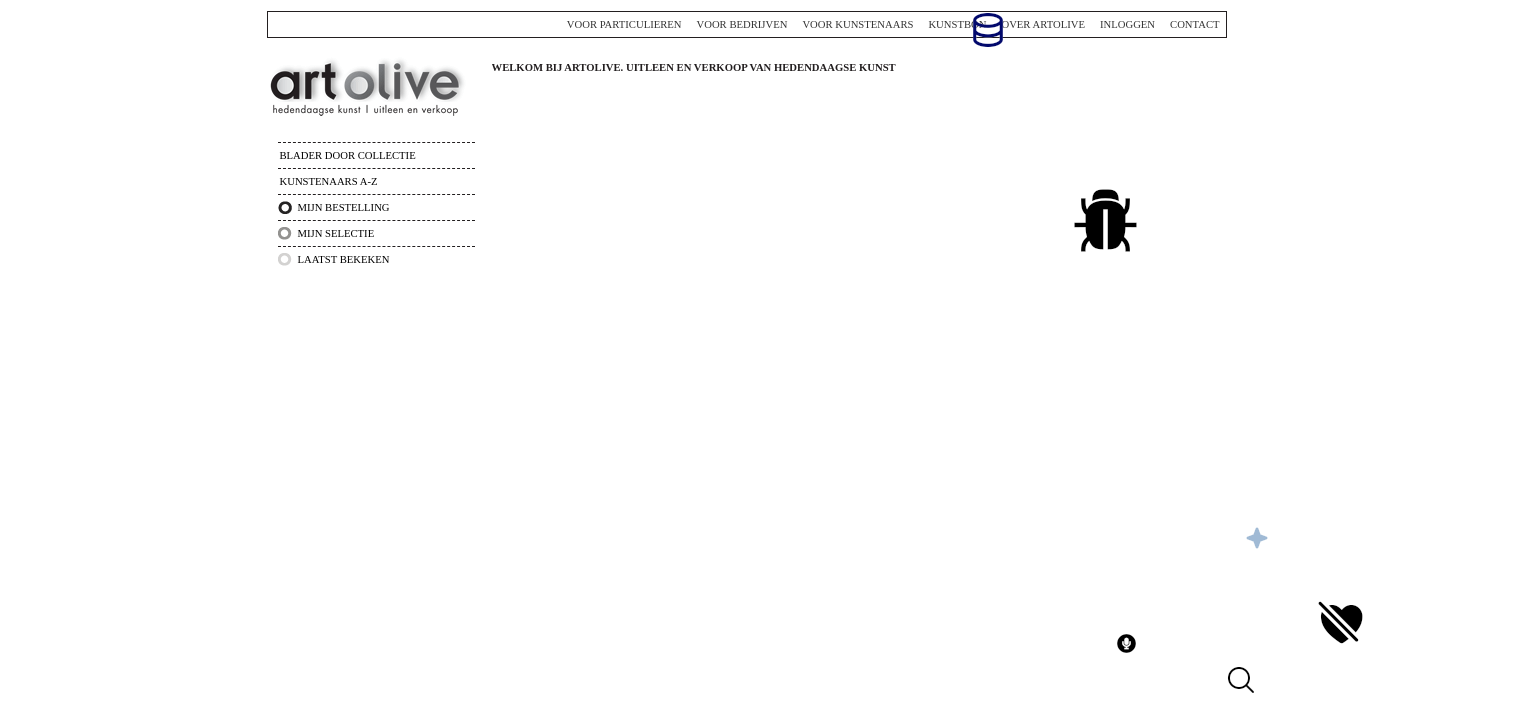 This screenshot has height=720, width=1519. What do you see at coordinates (1126, 643) in the screenshot?
I see `tap to start voice recording` at bounding box center [1126, 643].